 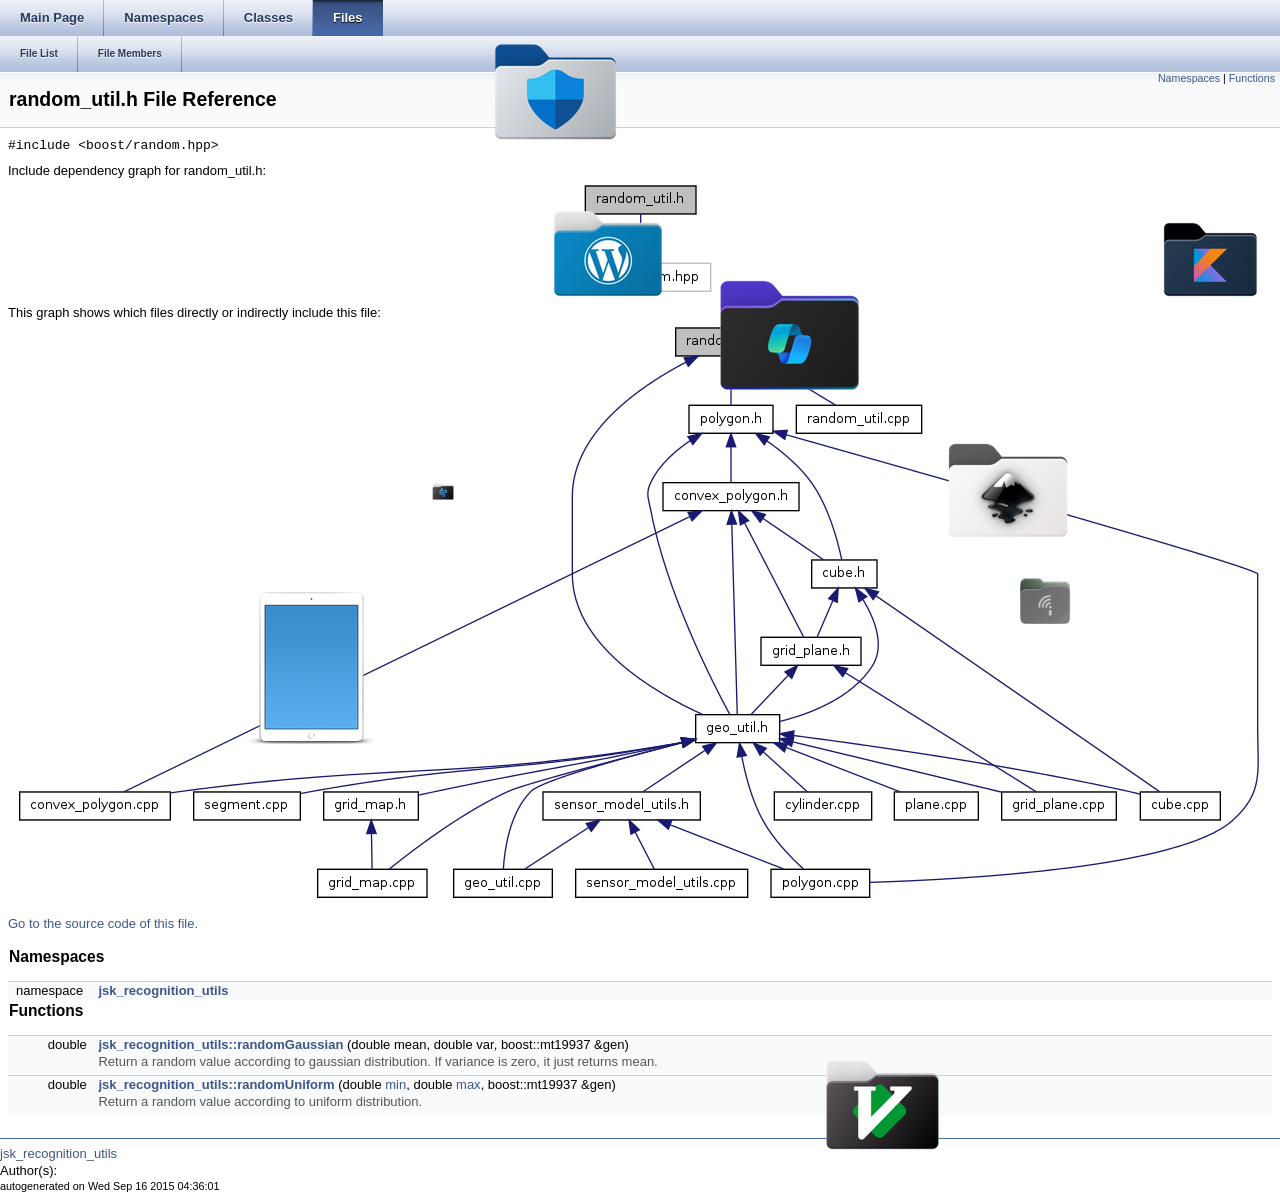 What do you see at coordinates (443, 492) in the screenshot?
I see `open windicss project folder` at bounding box center [443, 492].